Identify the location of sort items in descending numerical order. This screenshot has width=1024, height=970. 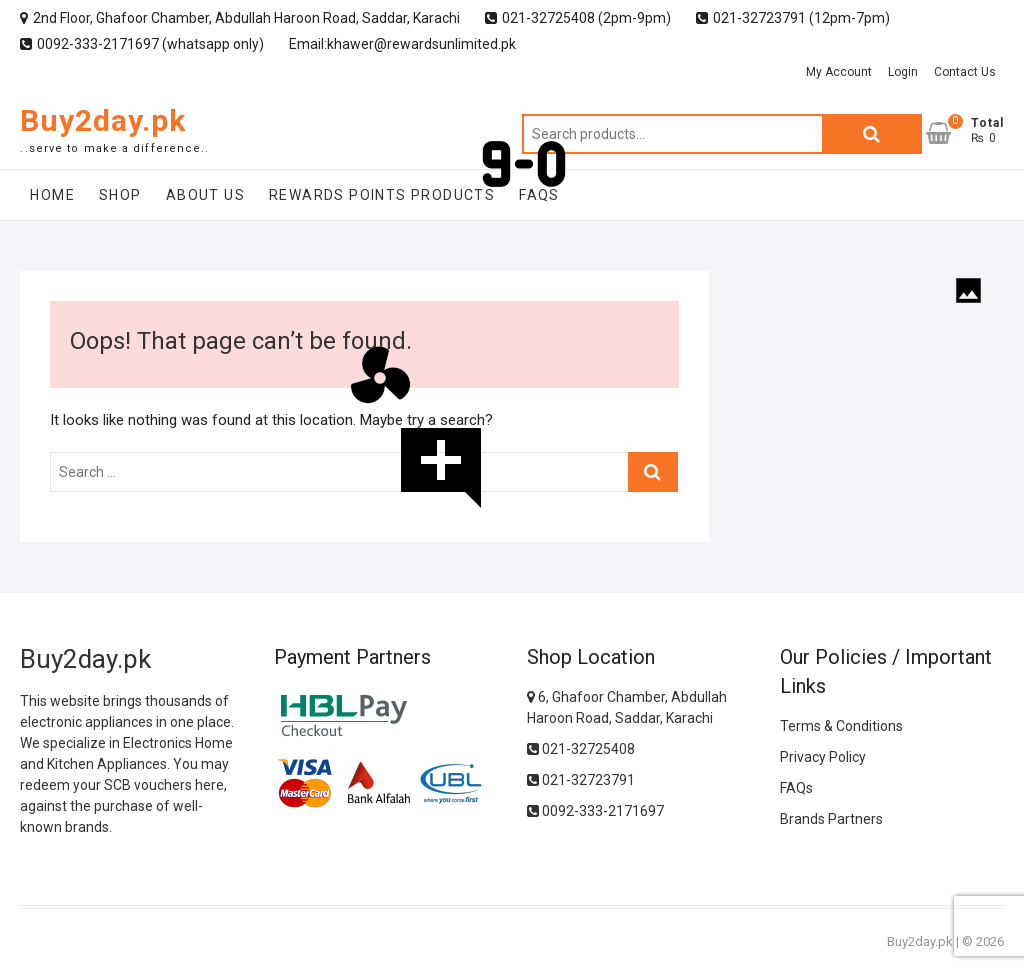
(524, 164).